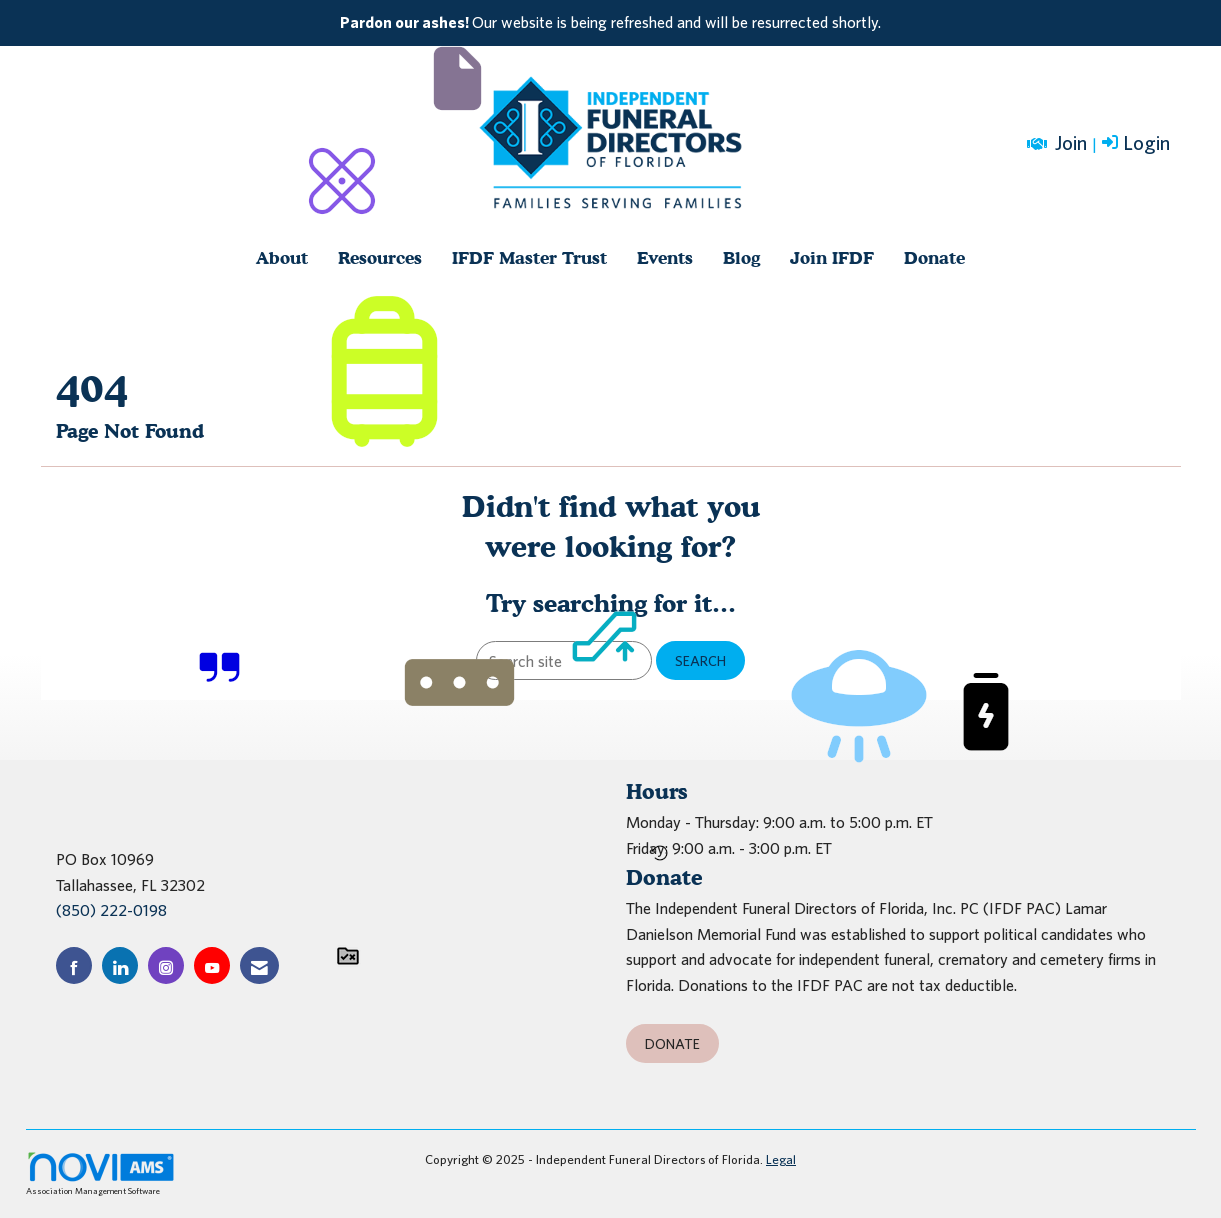 The image size is (1221, 1218). I want to click on undo the last action, so click(660, 853).